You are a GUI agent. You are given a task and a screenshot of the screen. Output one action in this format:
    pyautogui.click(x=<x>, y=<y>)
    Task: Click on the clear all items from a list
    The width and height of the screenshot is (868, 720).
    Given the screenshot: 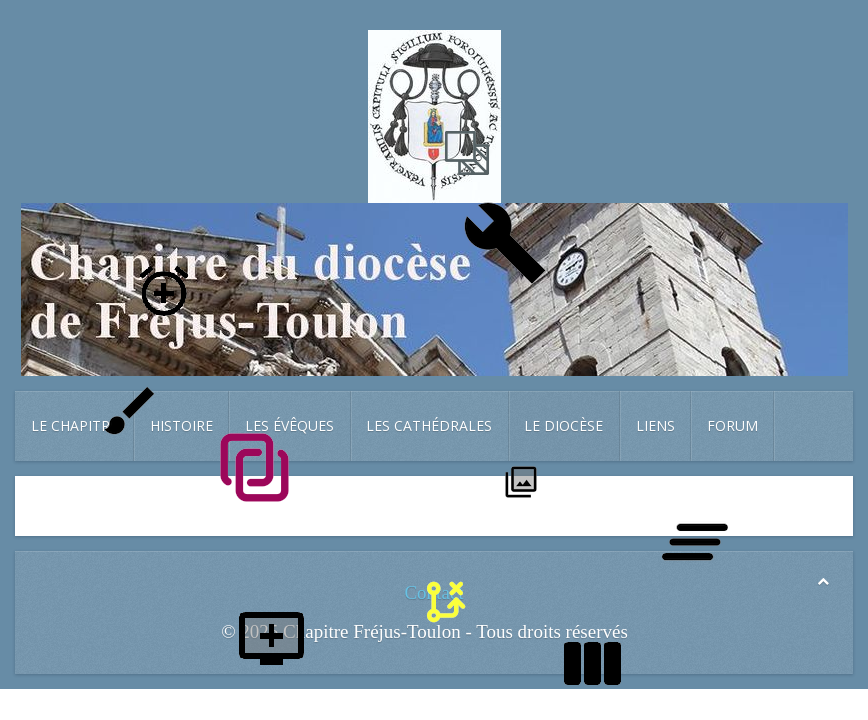 What is the action you would take?
    pyautogui.click(x=695, y=542)
    